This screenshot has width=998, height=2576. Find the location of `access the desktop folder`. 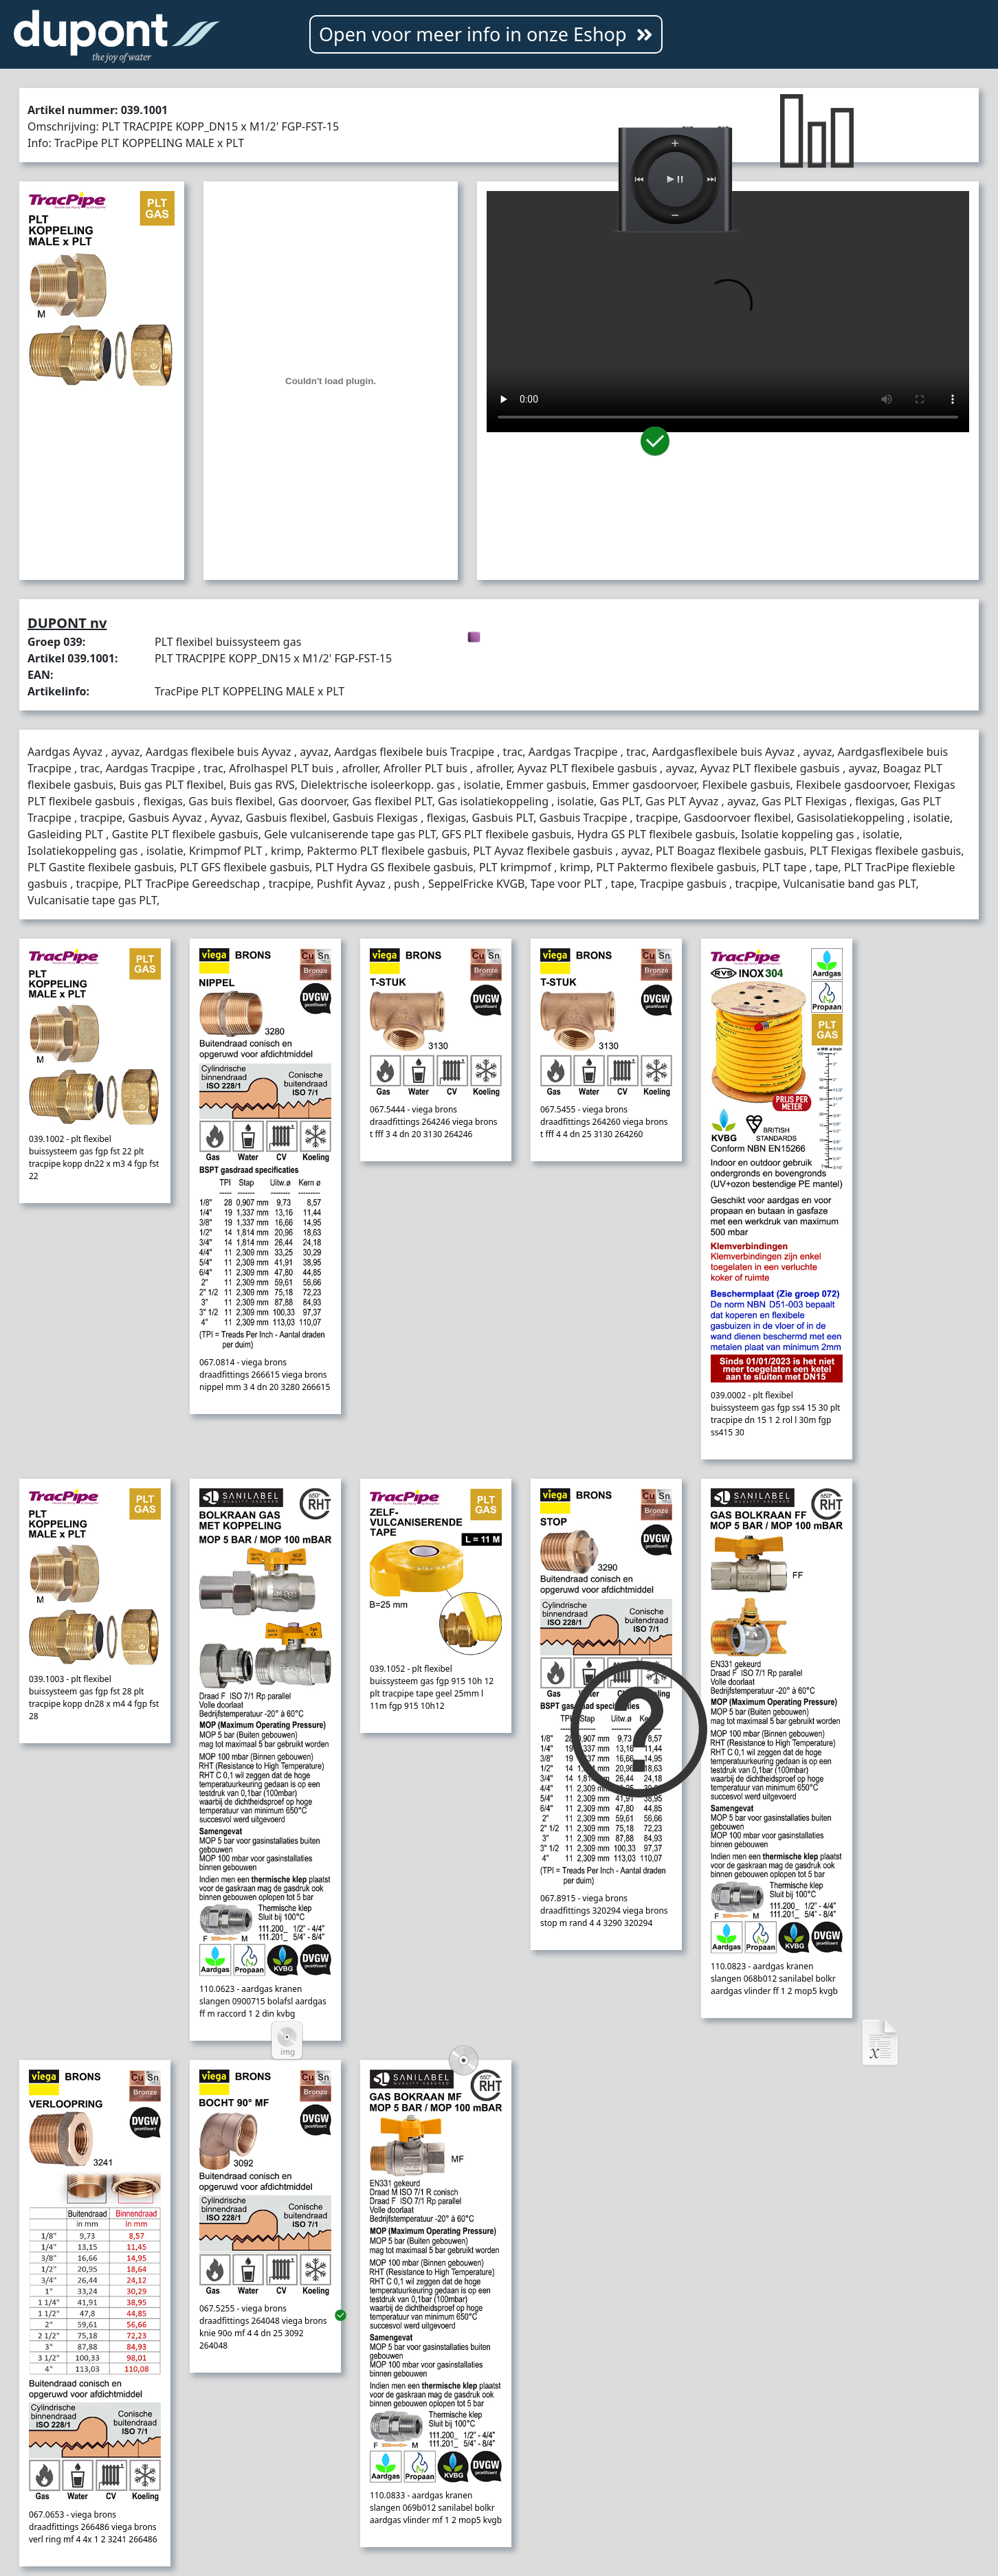

access the desktop folder is located at coordinates (474, 636).